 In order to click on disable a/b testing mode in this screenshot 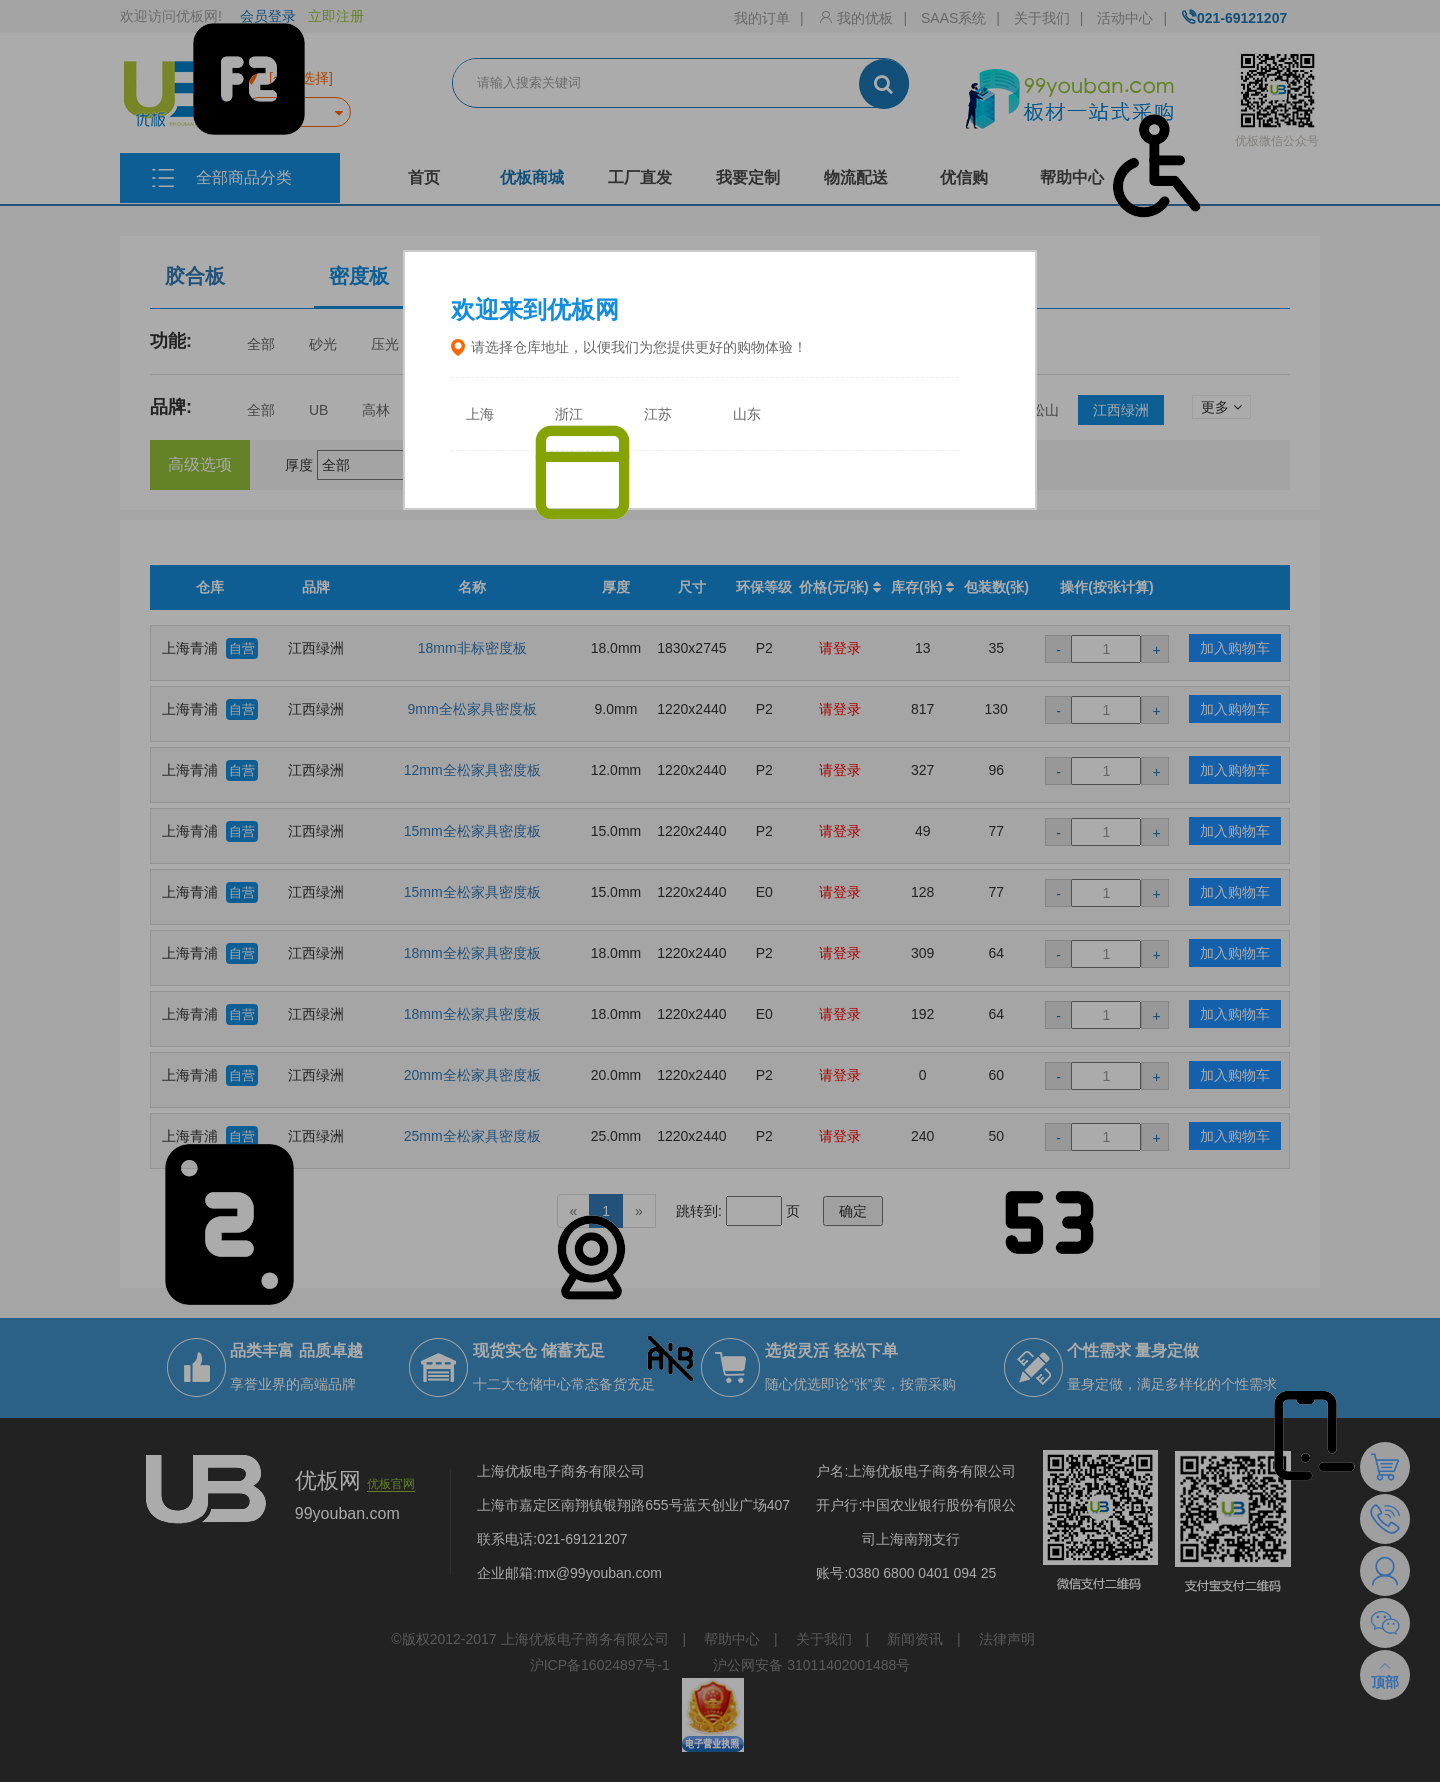, I will do `click(670, 1358)`.